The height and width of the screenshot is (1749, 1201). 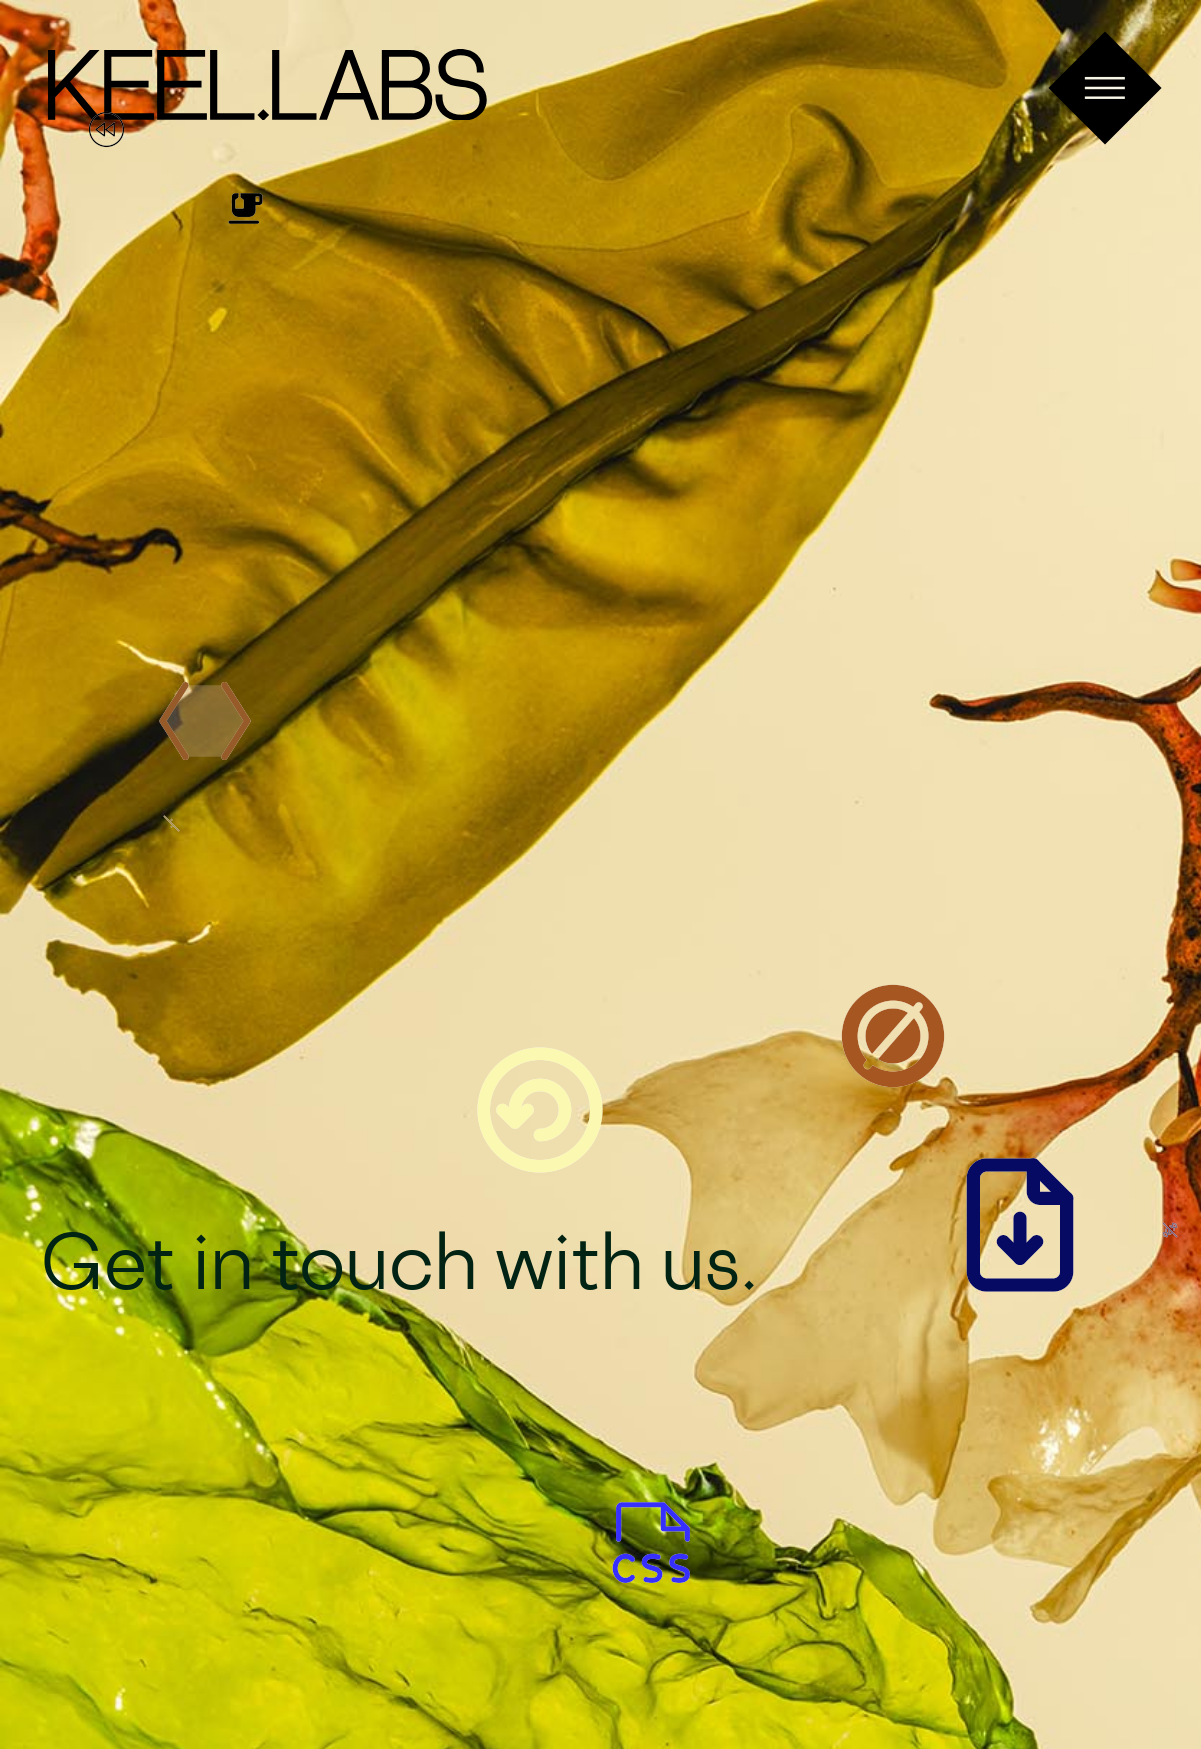 What do you see at coordinates (893, 1036) in the screenshot?
I see `indicates empty or null state` at bounding box center [893, 1036].